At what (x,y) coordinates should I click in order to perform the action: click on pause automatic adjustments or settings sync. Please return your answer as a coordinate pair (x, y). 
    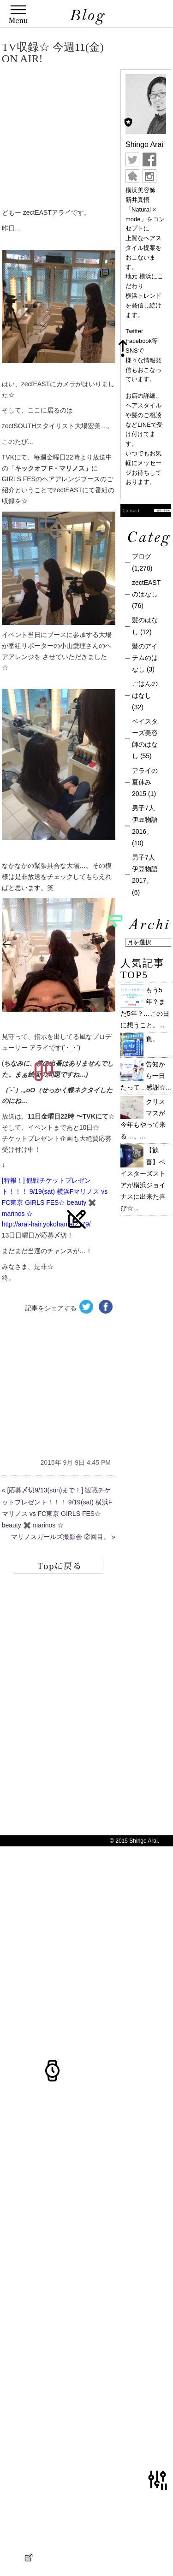
    Looking at the image, I should click on (157, 2479).